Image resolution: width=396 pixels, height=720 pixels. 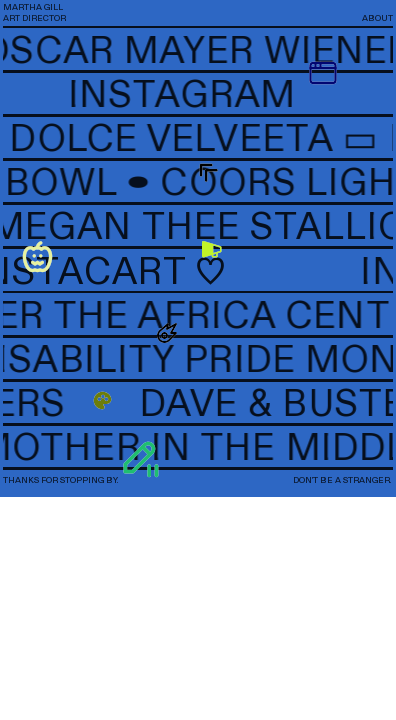 I want to click on open a new application window, so click(x=323, y=73).